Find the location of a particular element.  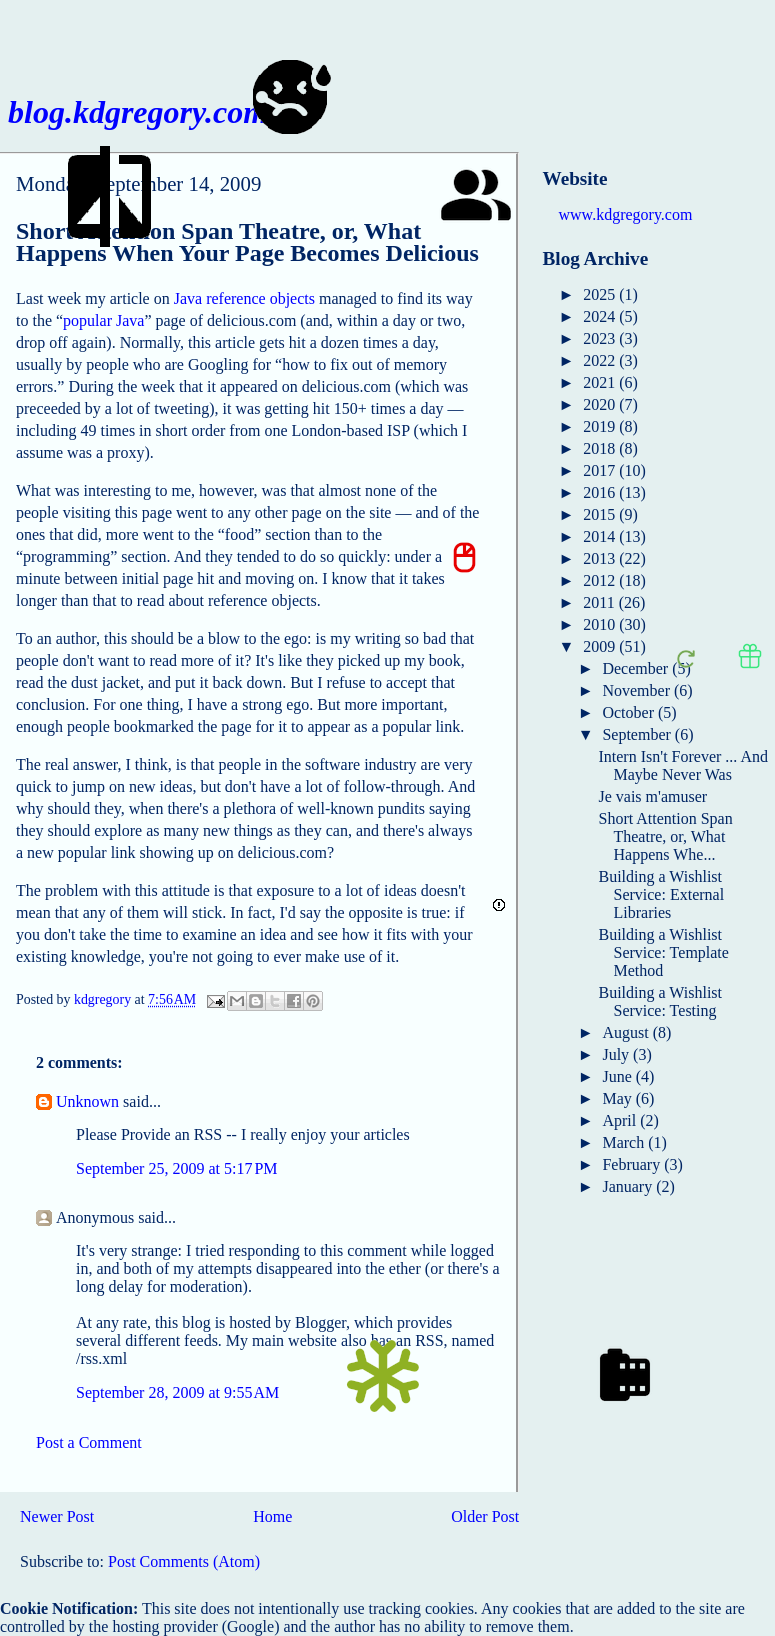

compare two images side by side is located at coordinates (109, 196).